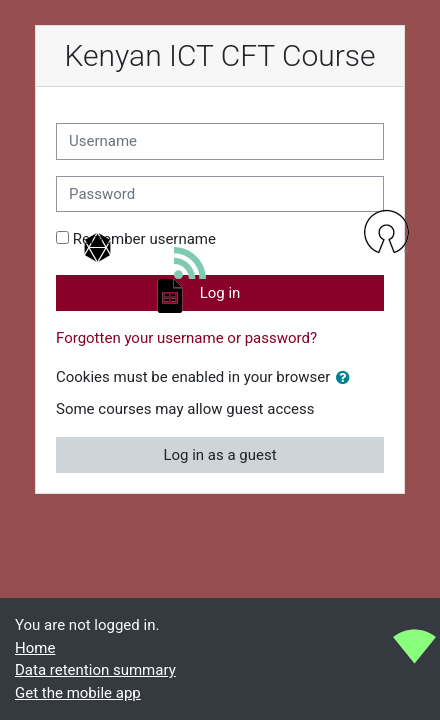 Image resolution: width=440 pixels, height=720 pixels. Describe the element at coordinates (190, 263) in the screenshot. I see `subscribe to RSS feed` at that location.